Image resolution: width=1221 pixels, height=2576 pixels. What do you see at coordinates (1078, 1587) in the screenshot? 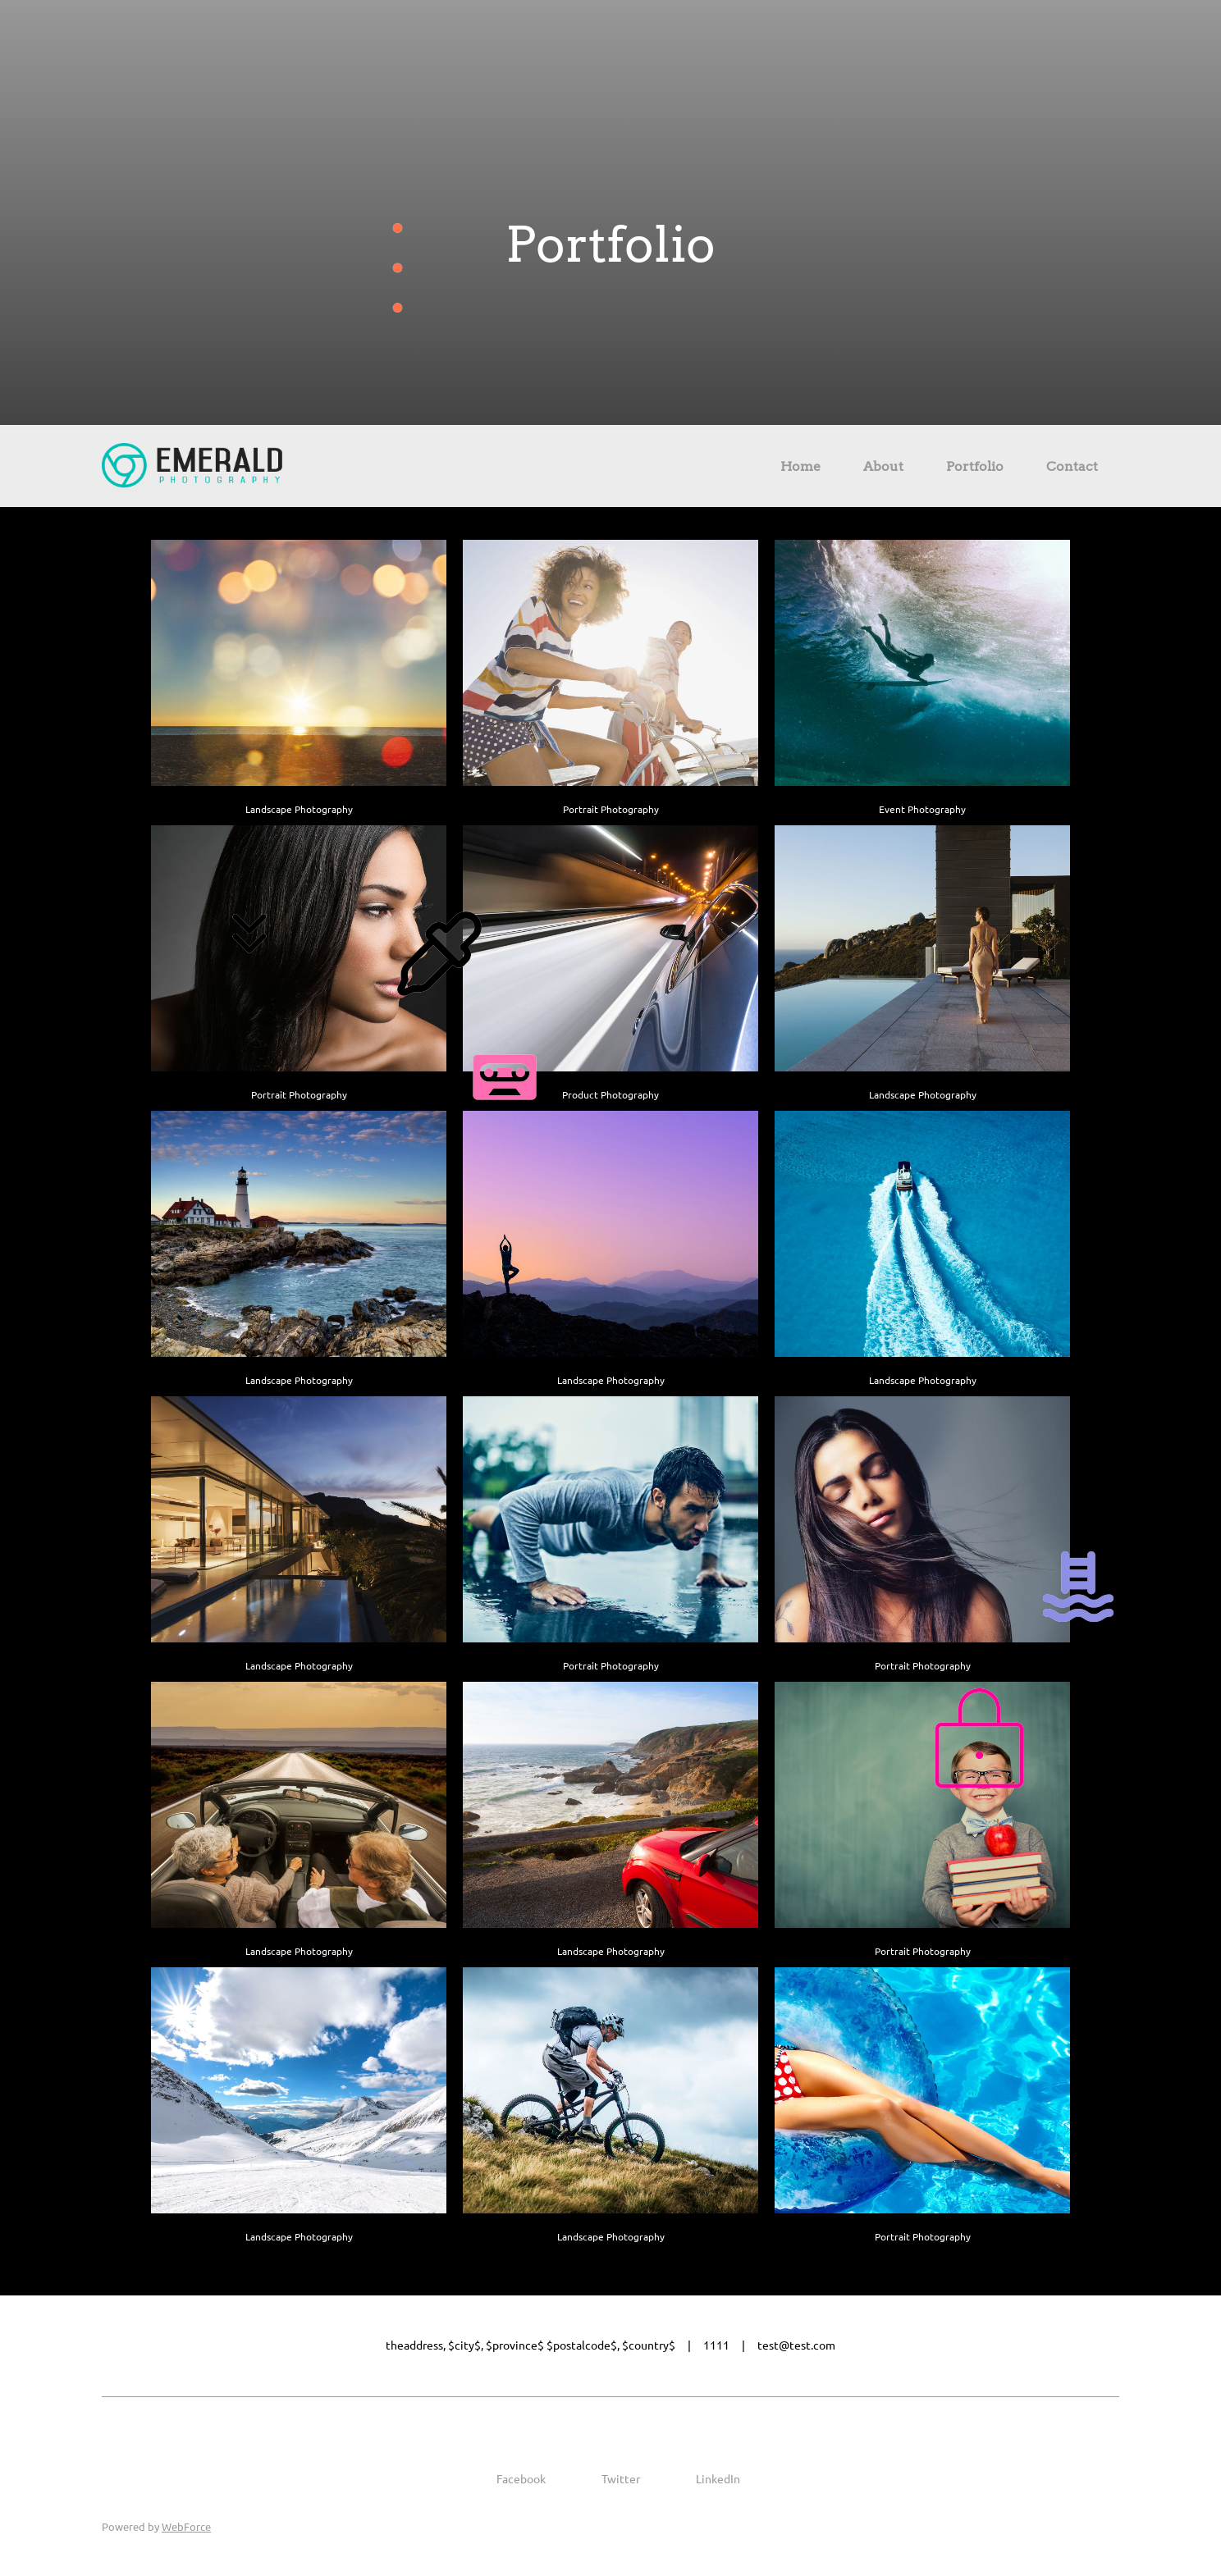
I see `indicates swimming pool amenity available` at bounding box center [1078, 1587].